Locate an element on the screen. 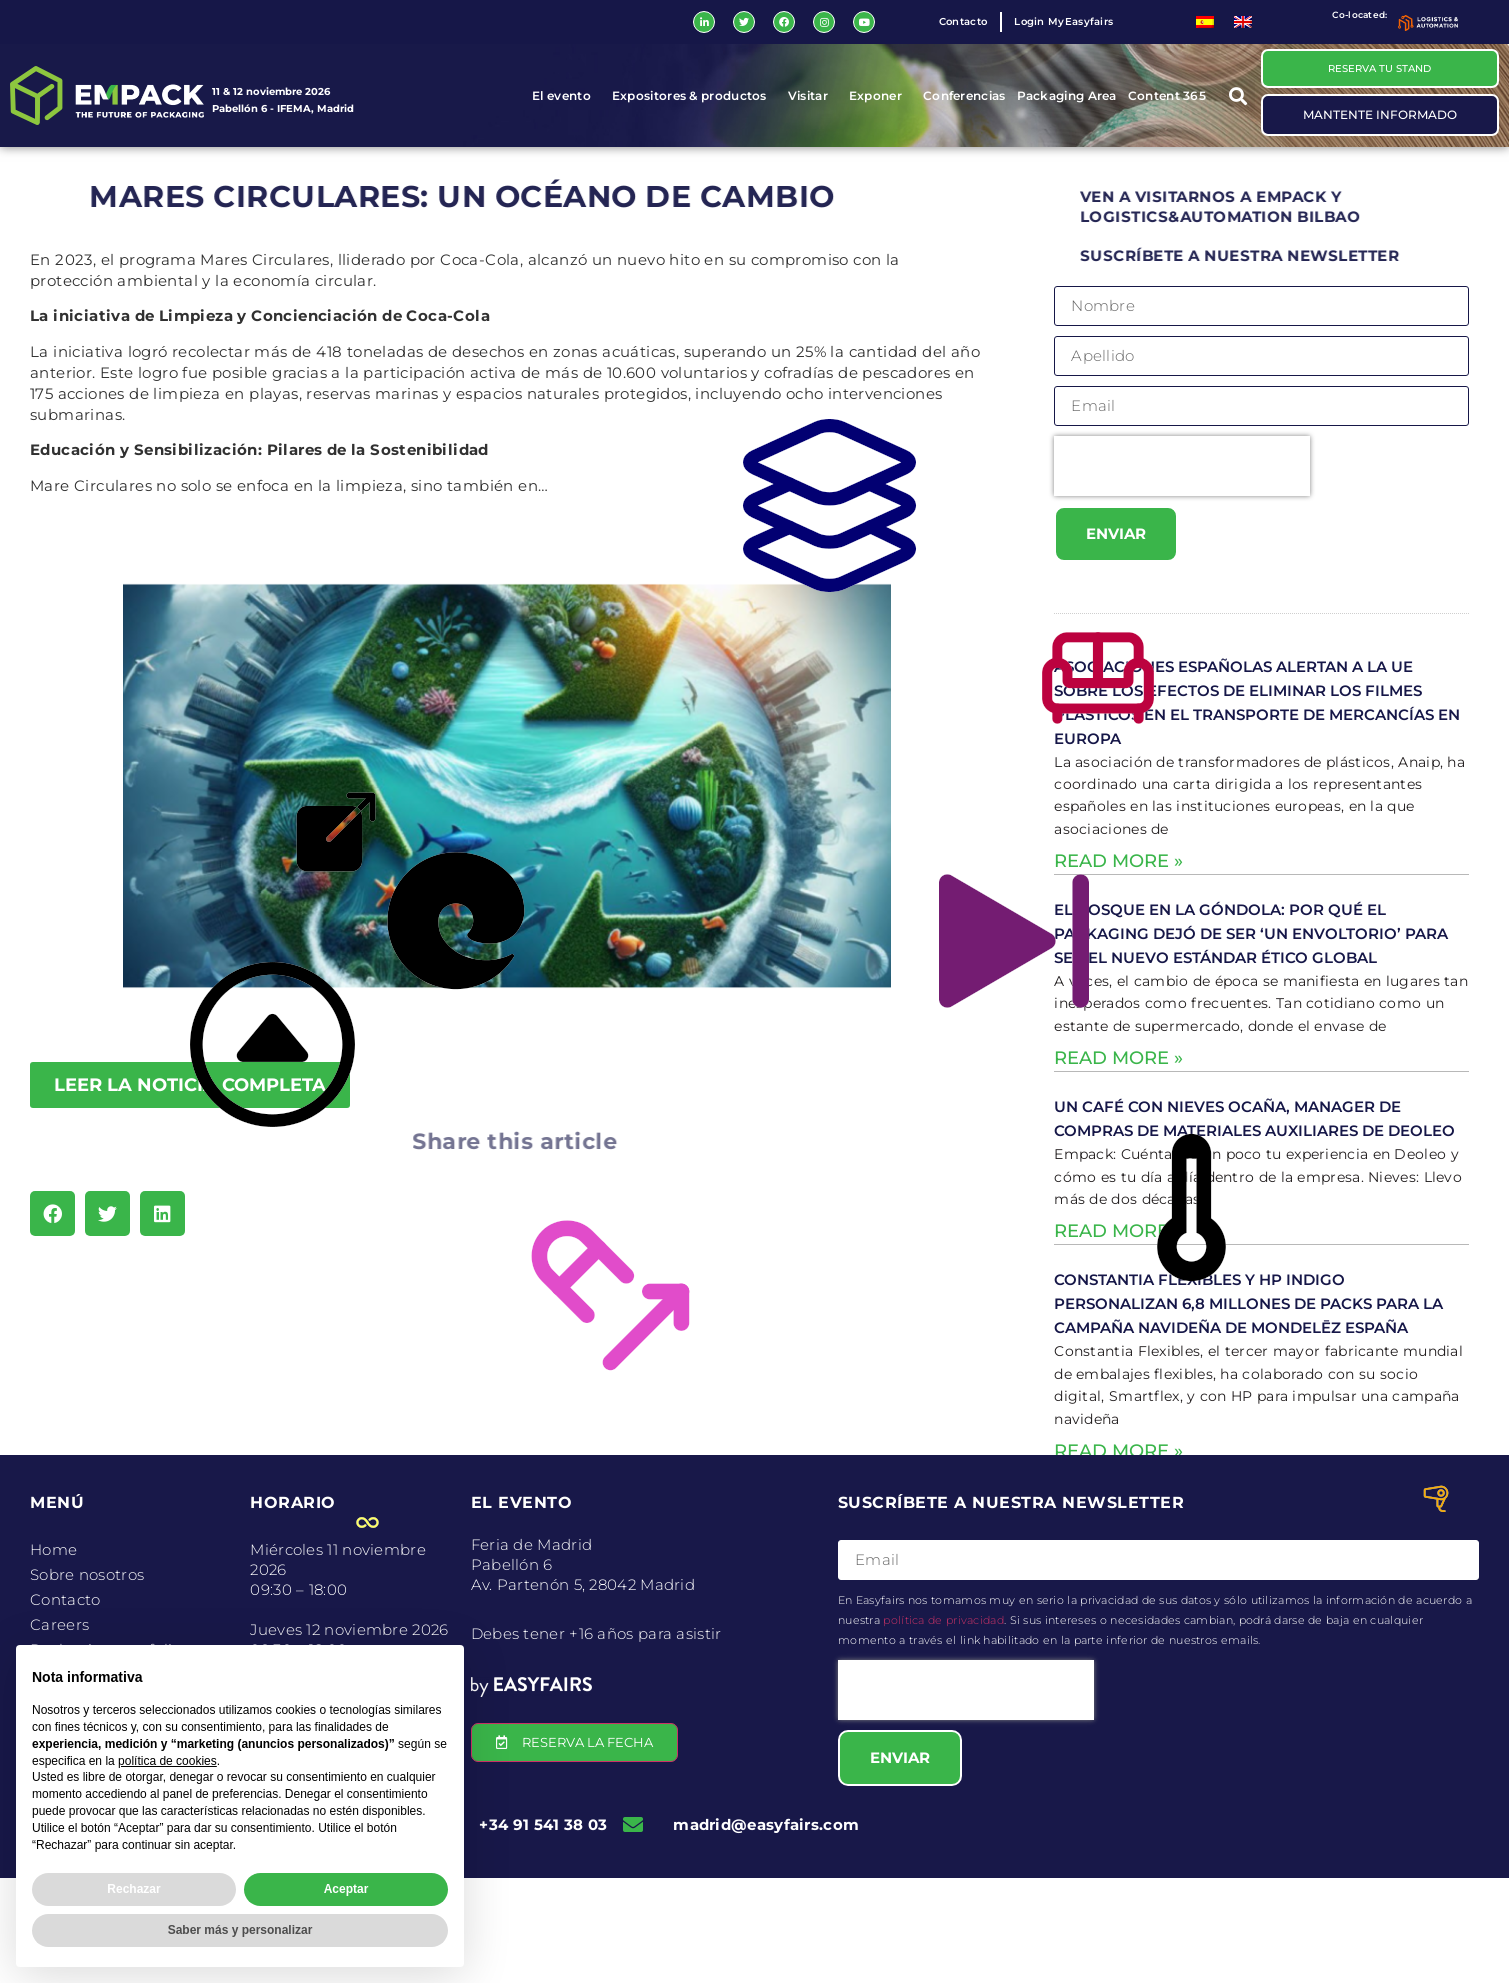 Image resolution: width=1509 pixels, height=1983 pixels. toggle layer visibility in an editor is located at coordinates (829, 505).